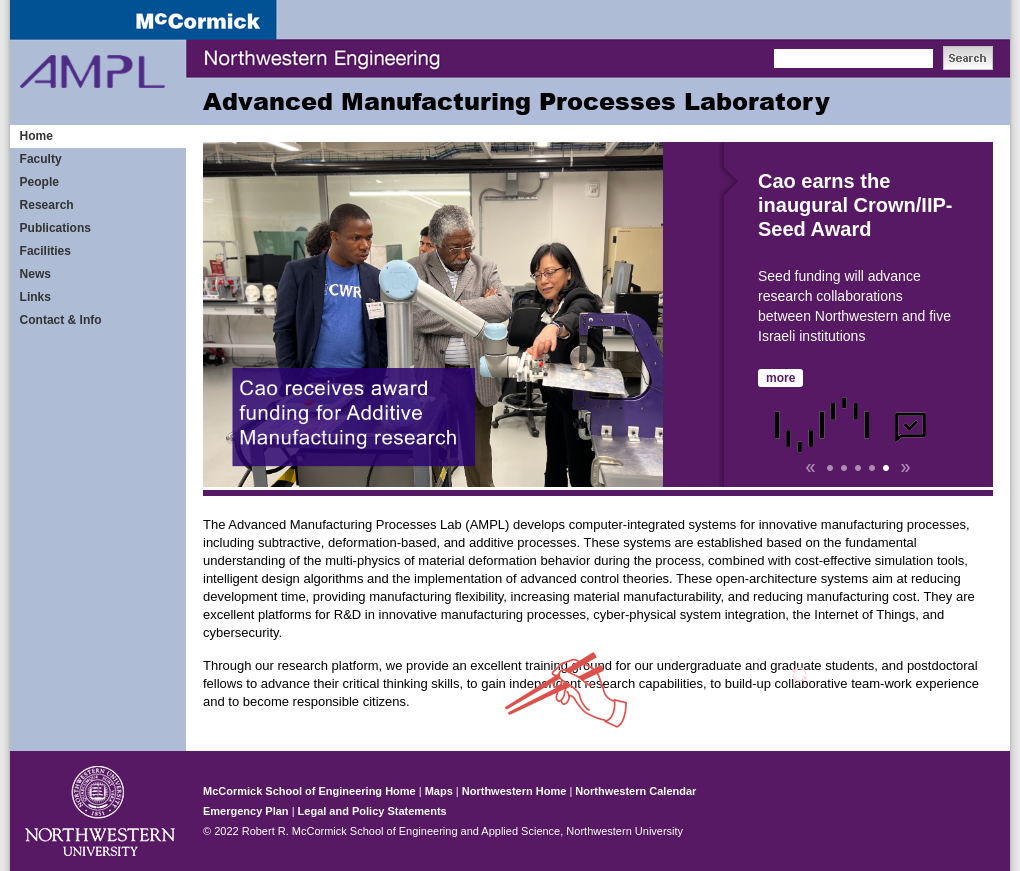 The width and height of the screenshot is (1020, 871). What do you see at coordinates (910, 426) in the screenshot?
I see `message sent successfully` at bounding box center [910, 426].